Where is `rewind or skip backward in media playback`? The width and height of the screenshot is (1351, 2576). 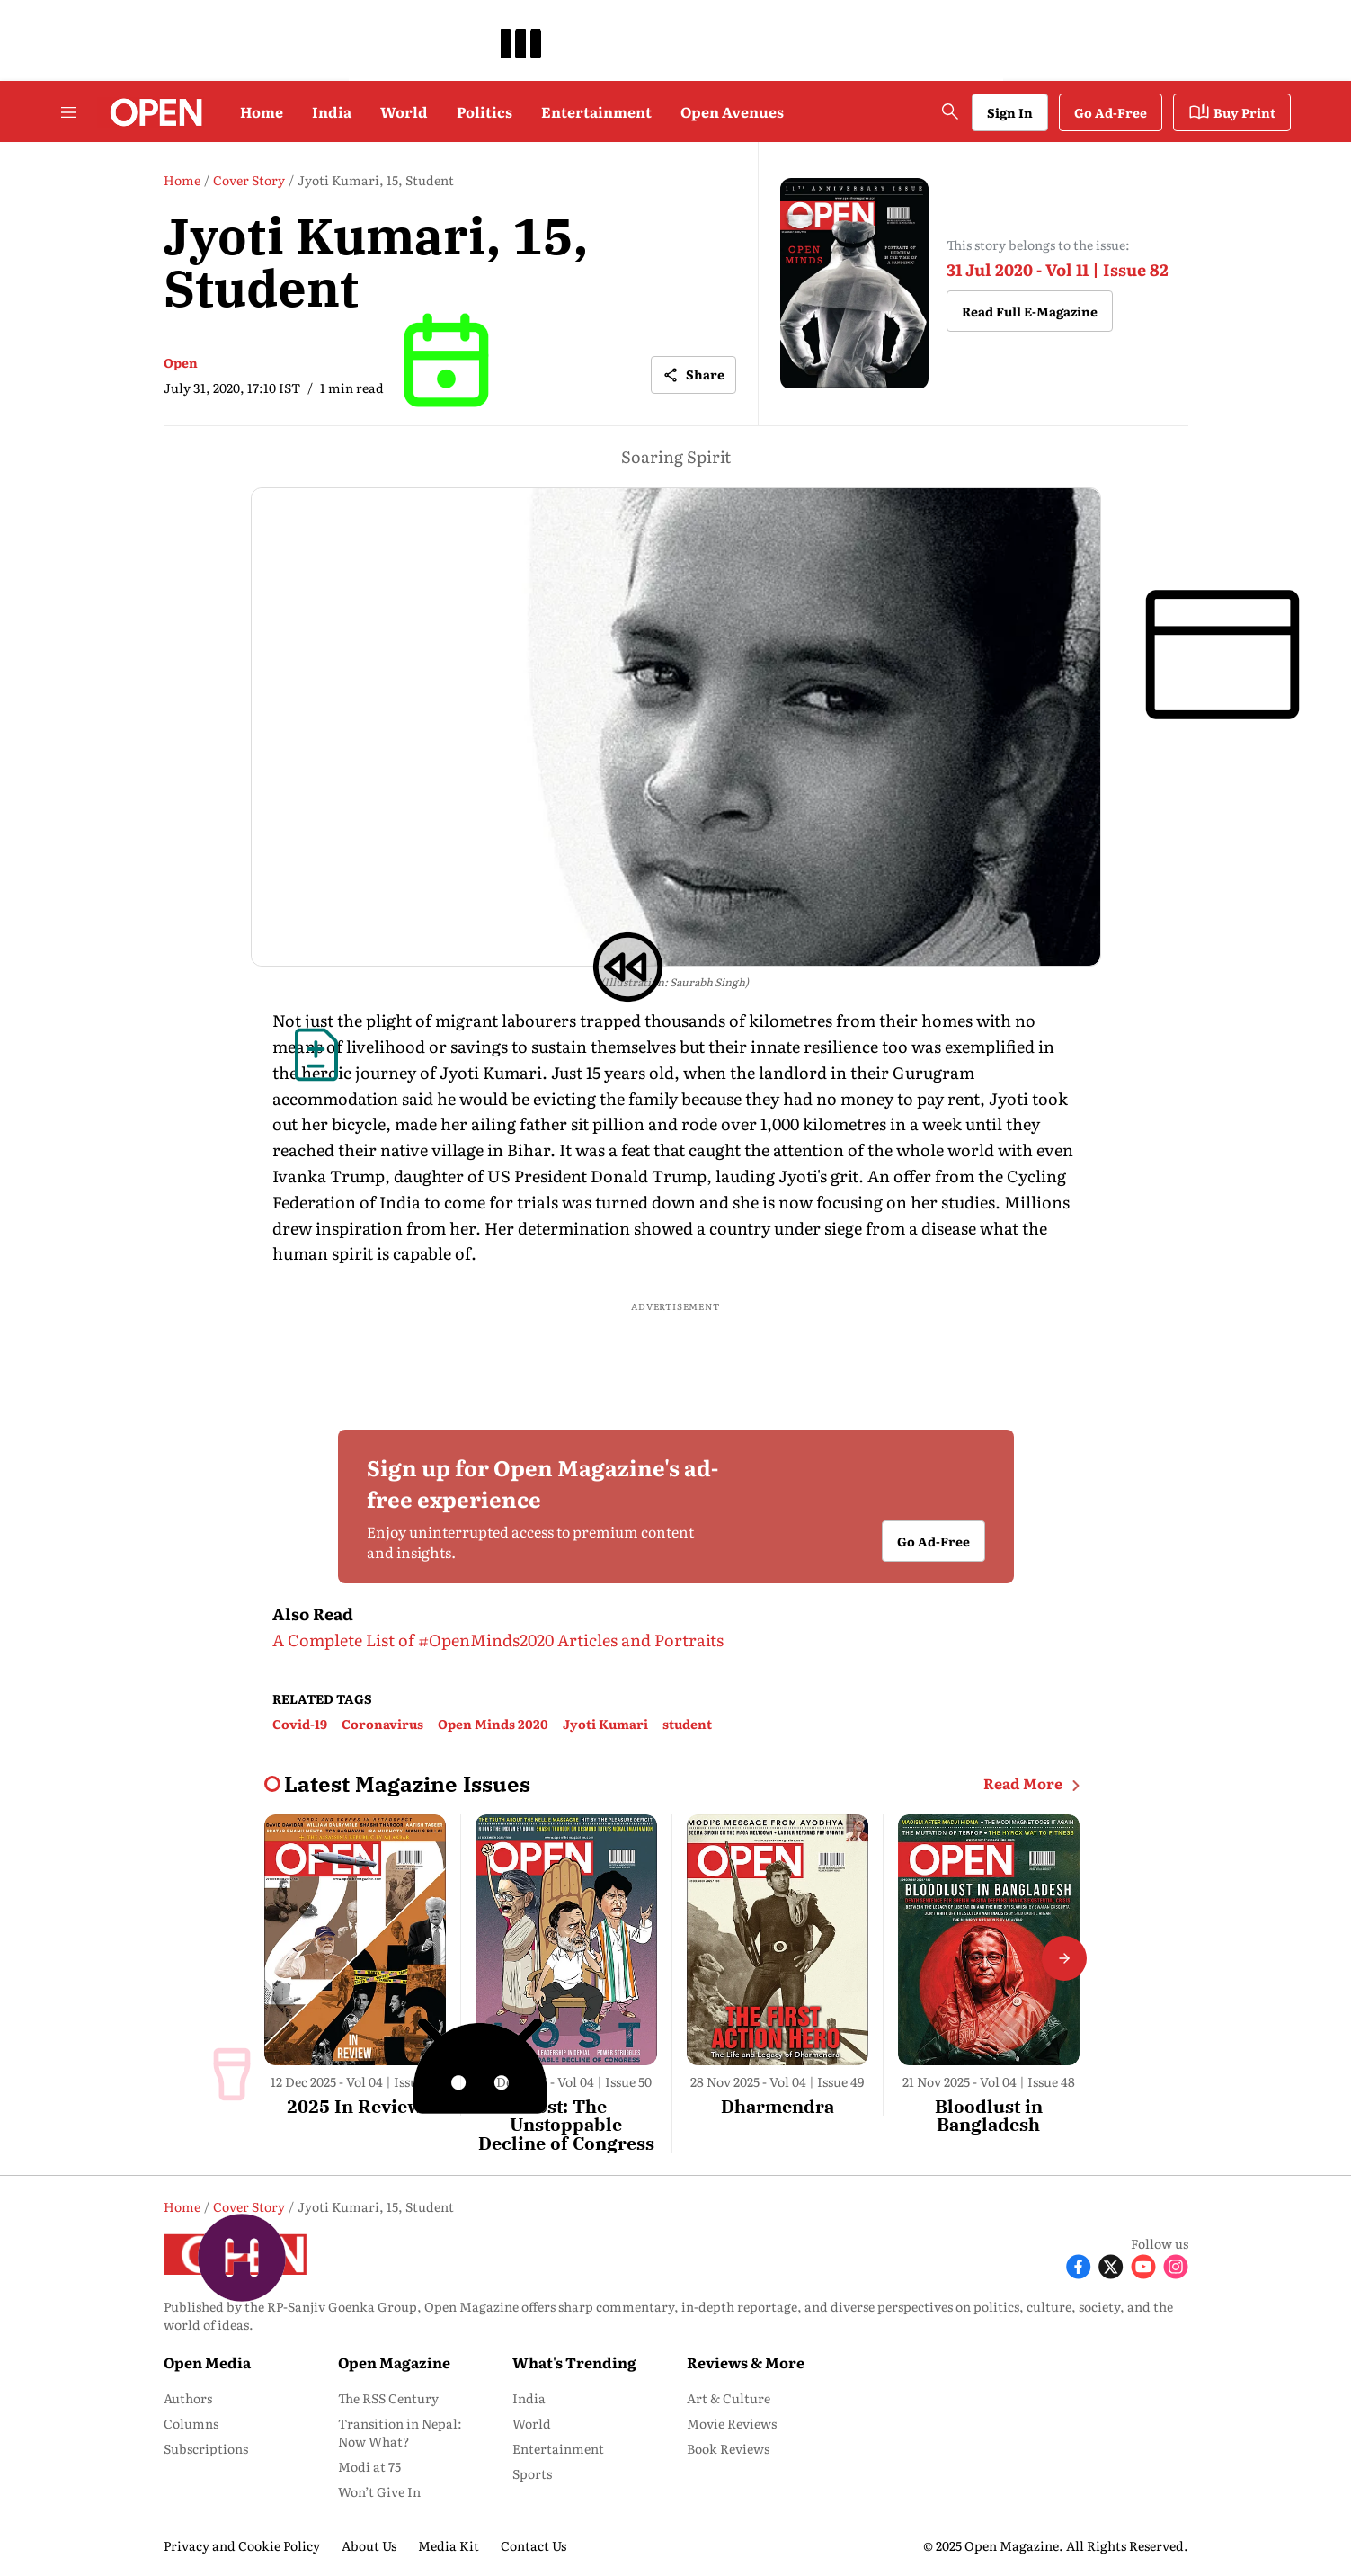
rewind or skip backward in media playback is located at coordinates (627, 967).